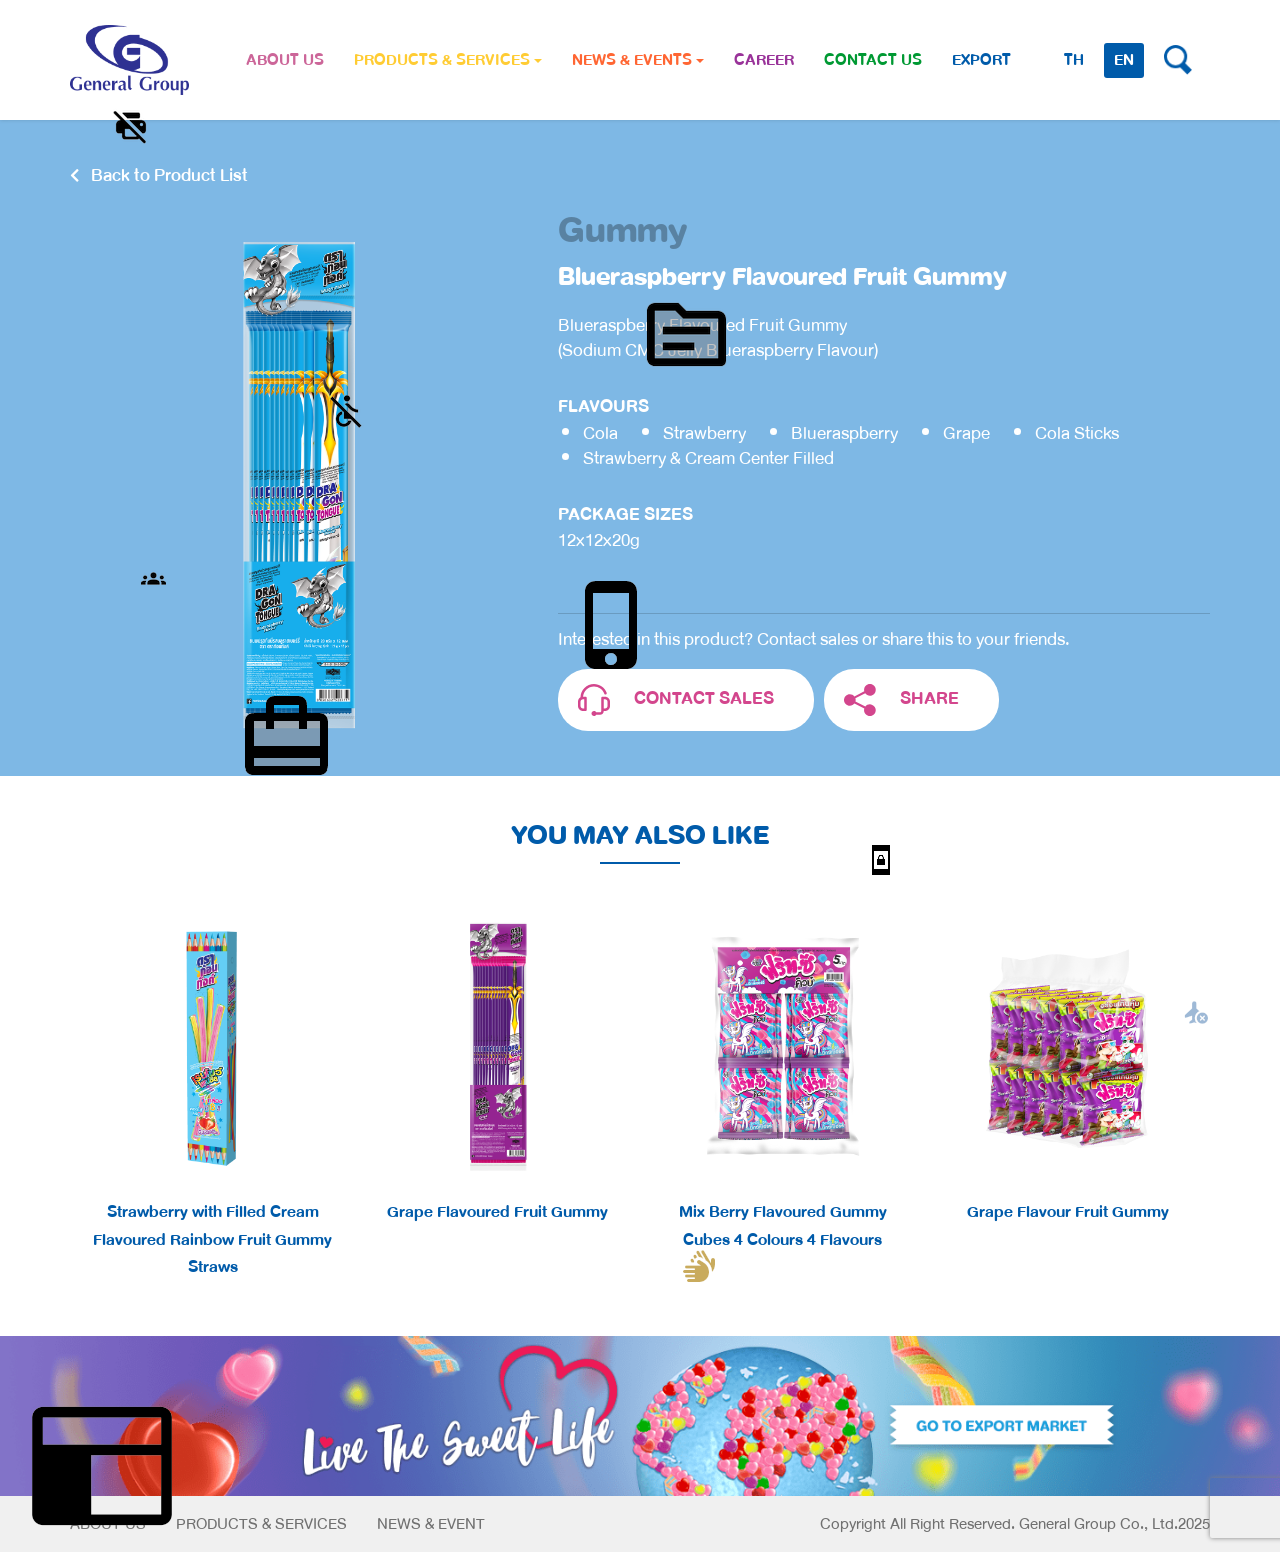 The image size is (1280, 1552). What do you see at coordinates (1195, 1012) in the screenshot?
I see `cancel flight booking` at bounding box center [1195, 1012].